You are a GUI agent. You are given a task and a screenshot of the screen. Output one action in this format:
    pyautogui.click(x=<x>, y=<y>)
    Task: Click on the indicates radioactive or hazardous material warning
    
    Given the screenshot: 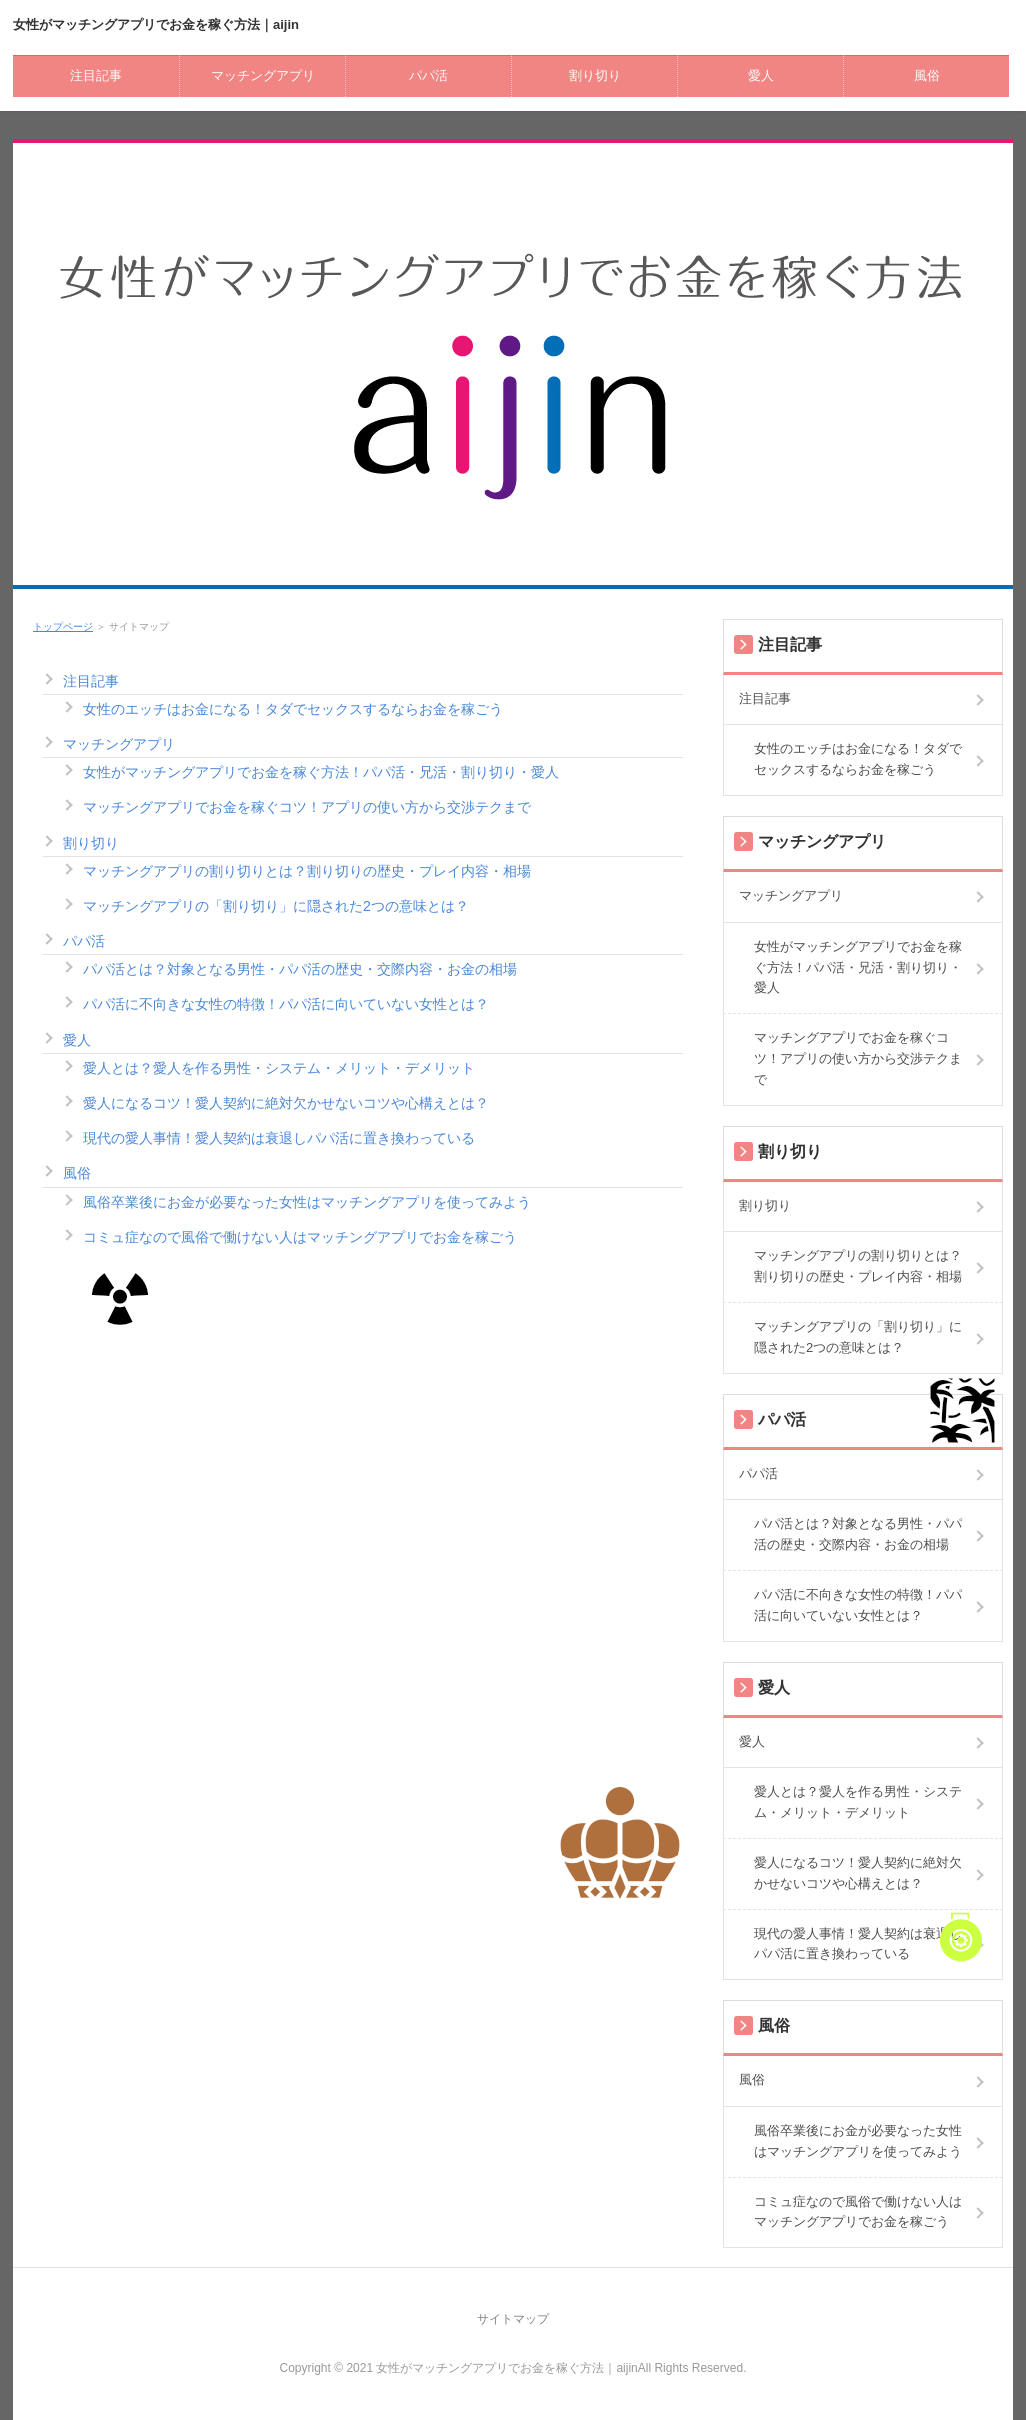 What is the action you would take?
    pyautogui.click(x=120, y=1299)
    